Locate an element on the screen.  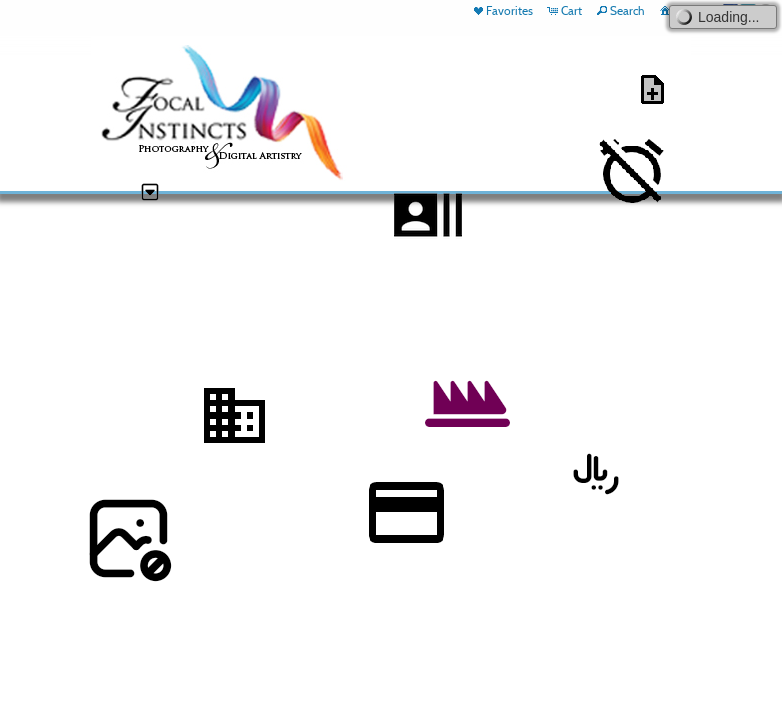
create a new note or document is located at coordinates (652, 89).